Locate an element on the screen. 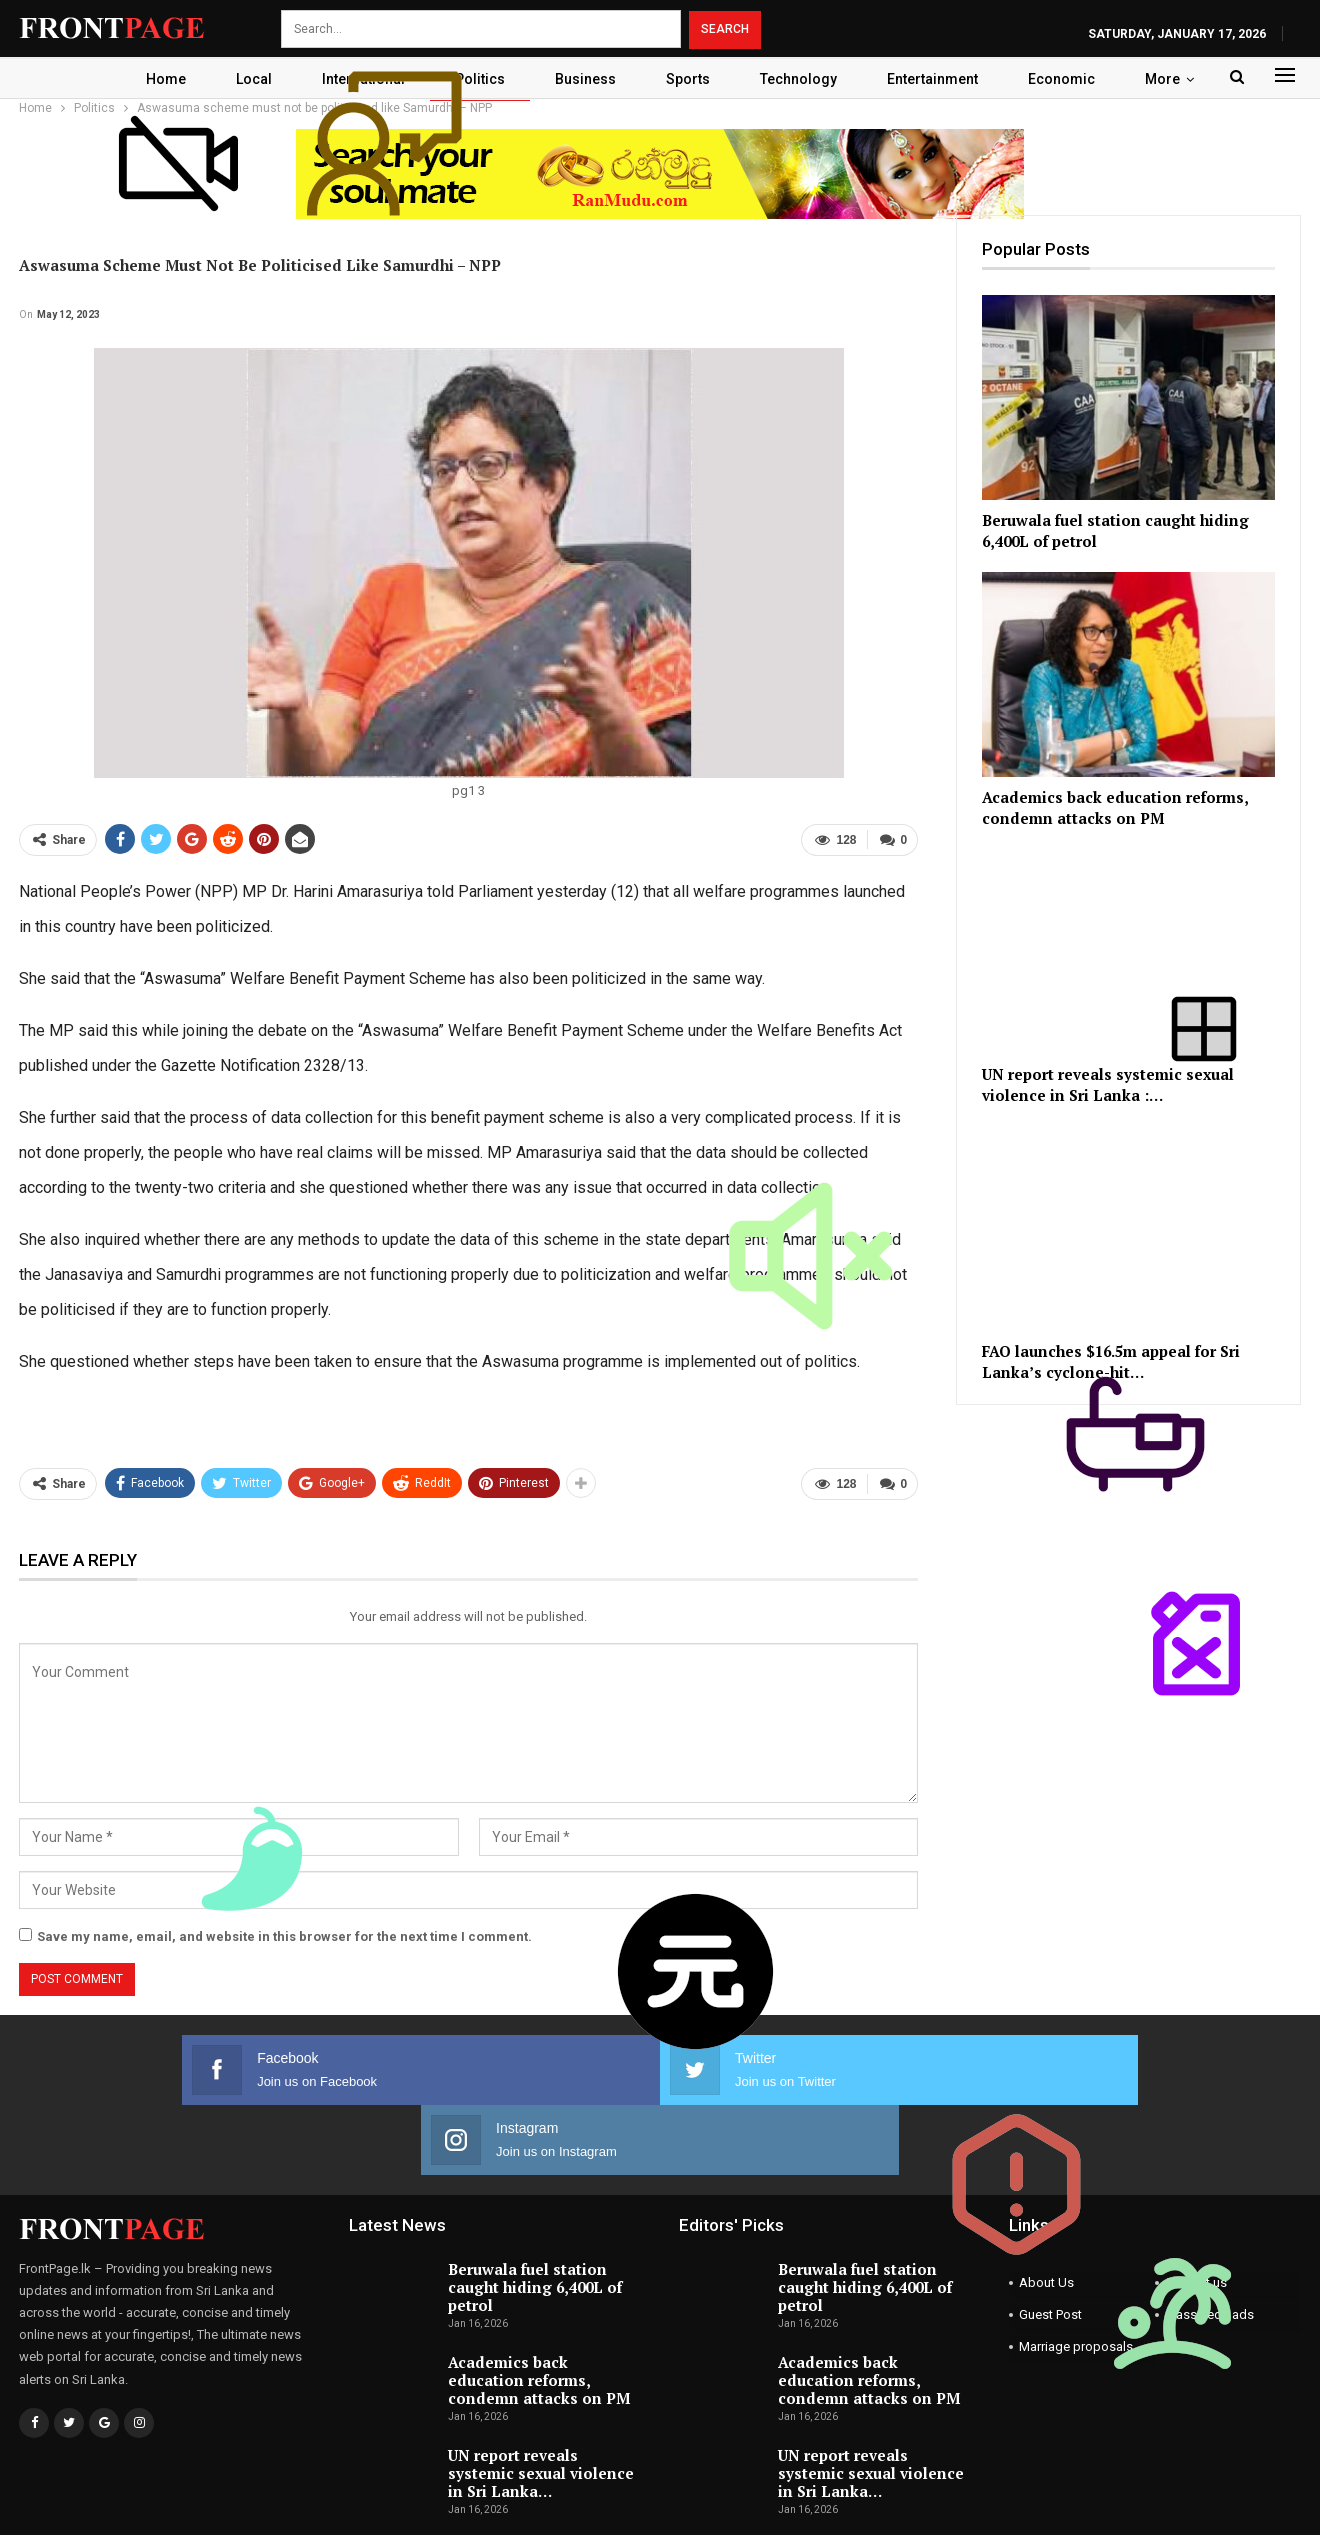 Image resolution: width=1320 pixels, height=2535 pixels. indicates vacation or travel mode is located at coordinates (1172, 2314).